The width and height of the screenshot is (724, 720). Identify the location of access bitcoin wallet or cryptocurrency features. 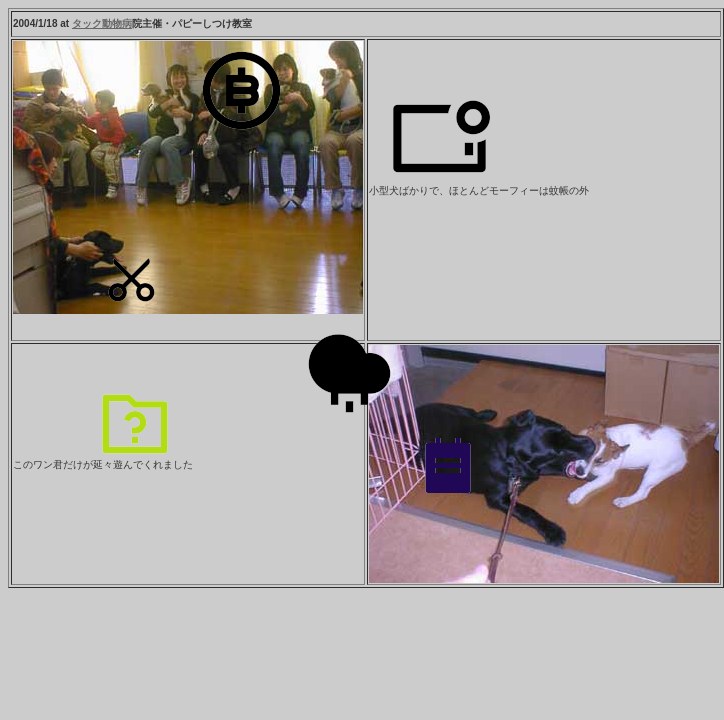
(241, 90).